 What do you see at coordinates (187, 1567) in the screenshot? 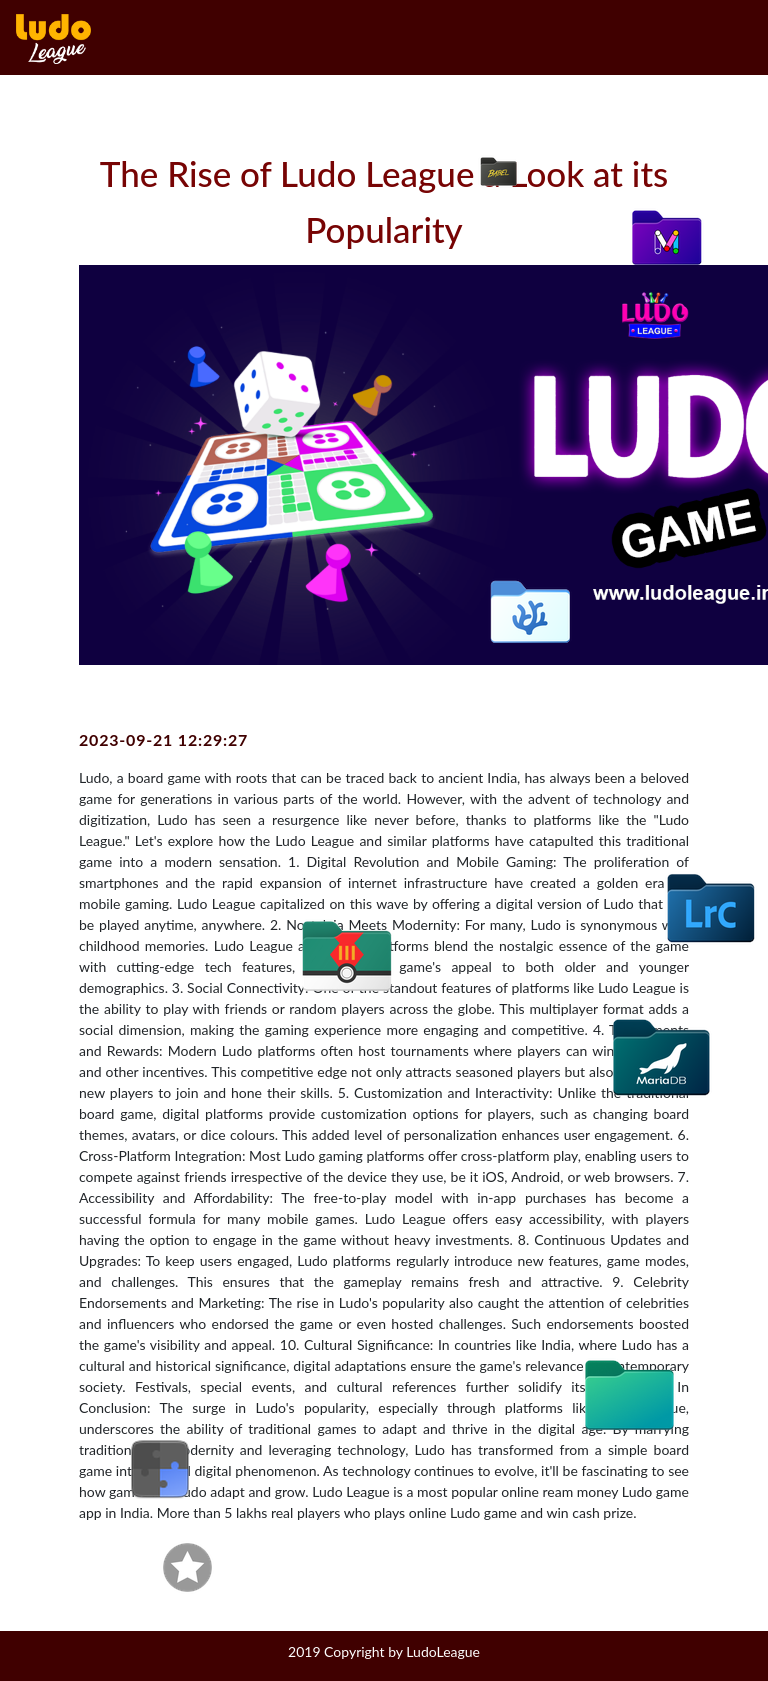
I see `indicates an unrated item` at bounding box center [187, 1567].